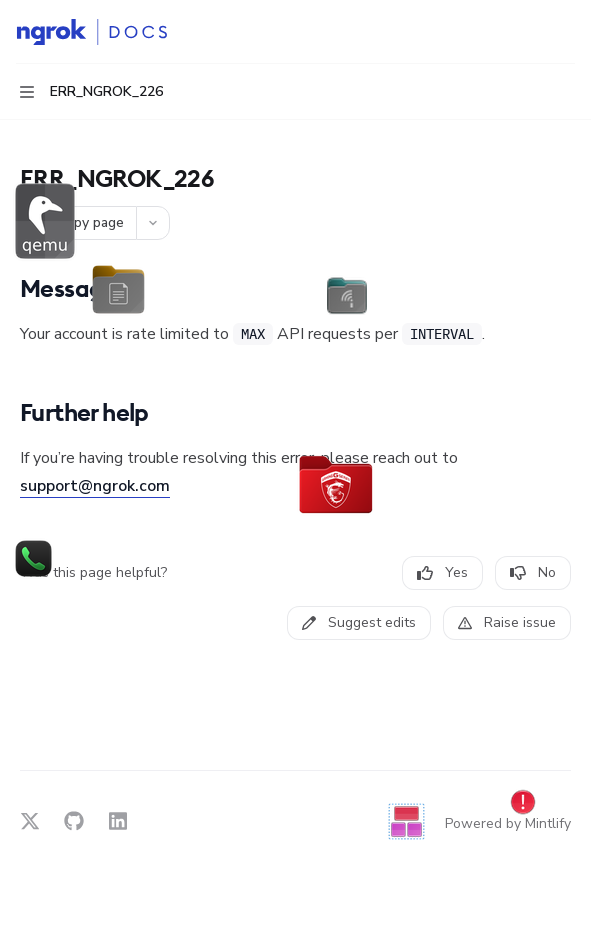 The height and width of the screenshot is (947, 591). What do you see at coordinates (335, 486) in the screenshot?
I see `open folder containing MSI software or drivers` at bounding box center [335, 486].